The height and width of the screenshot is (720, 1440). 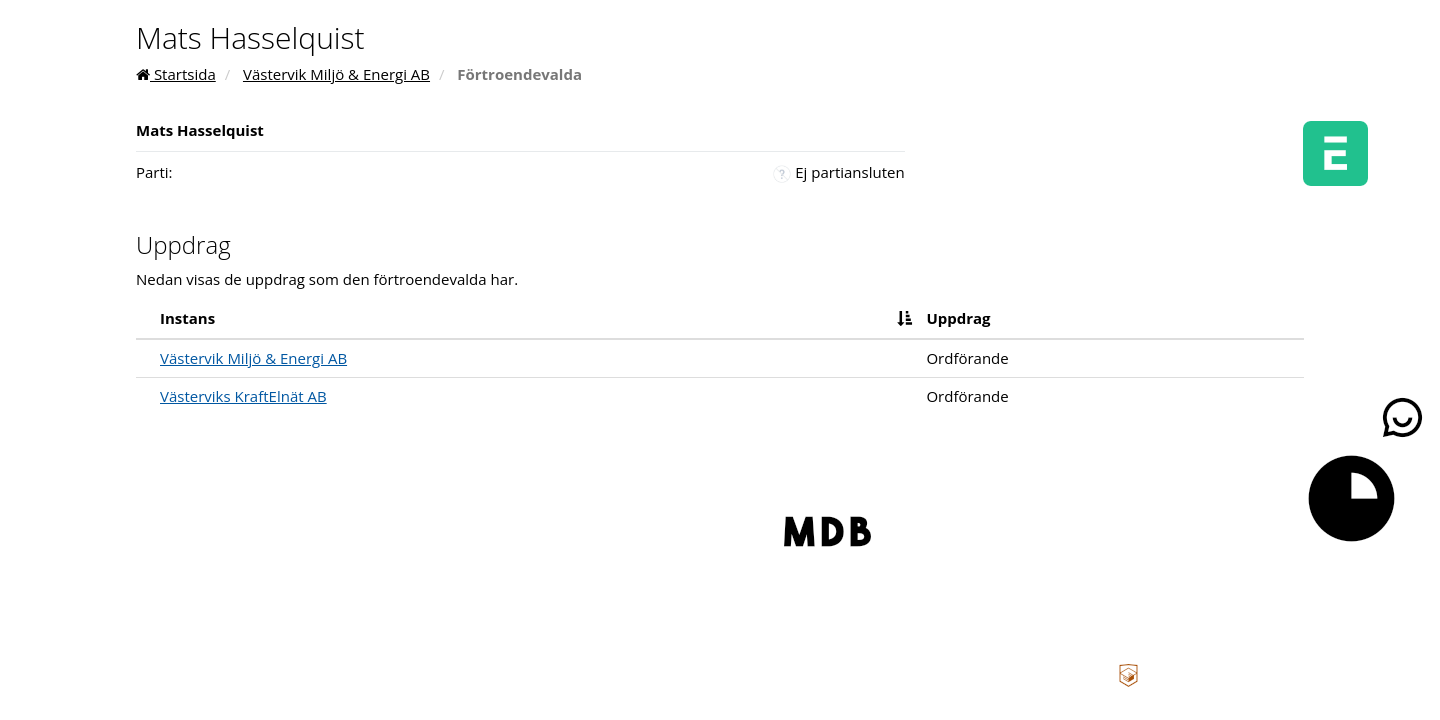 I want to click on indicates 25% progress or completion status, so click(x=1351, y=498).